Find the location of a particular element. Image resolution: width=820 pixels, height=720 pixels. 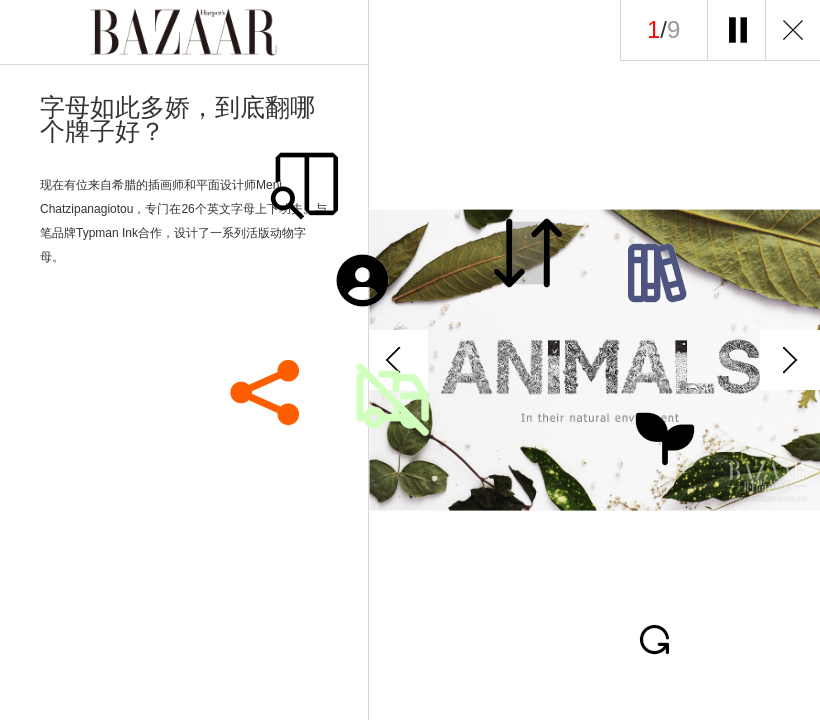

share content with others is located at coordinates (266, 392).